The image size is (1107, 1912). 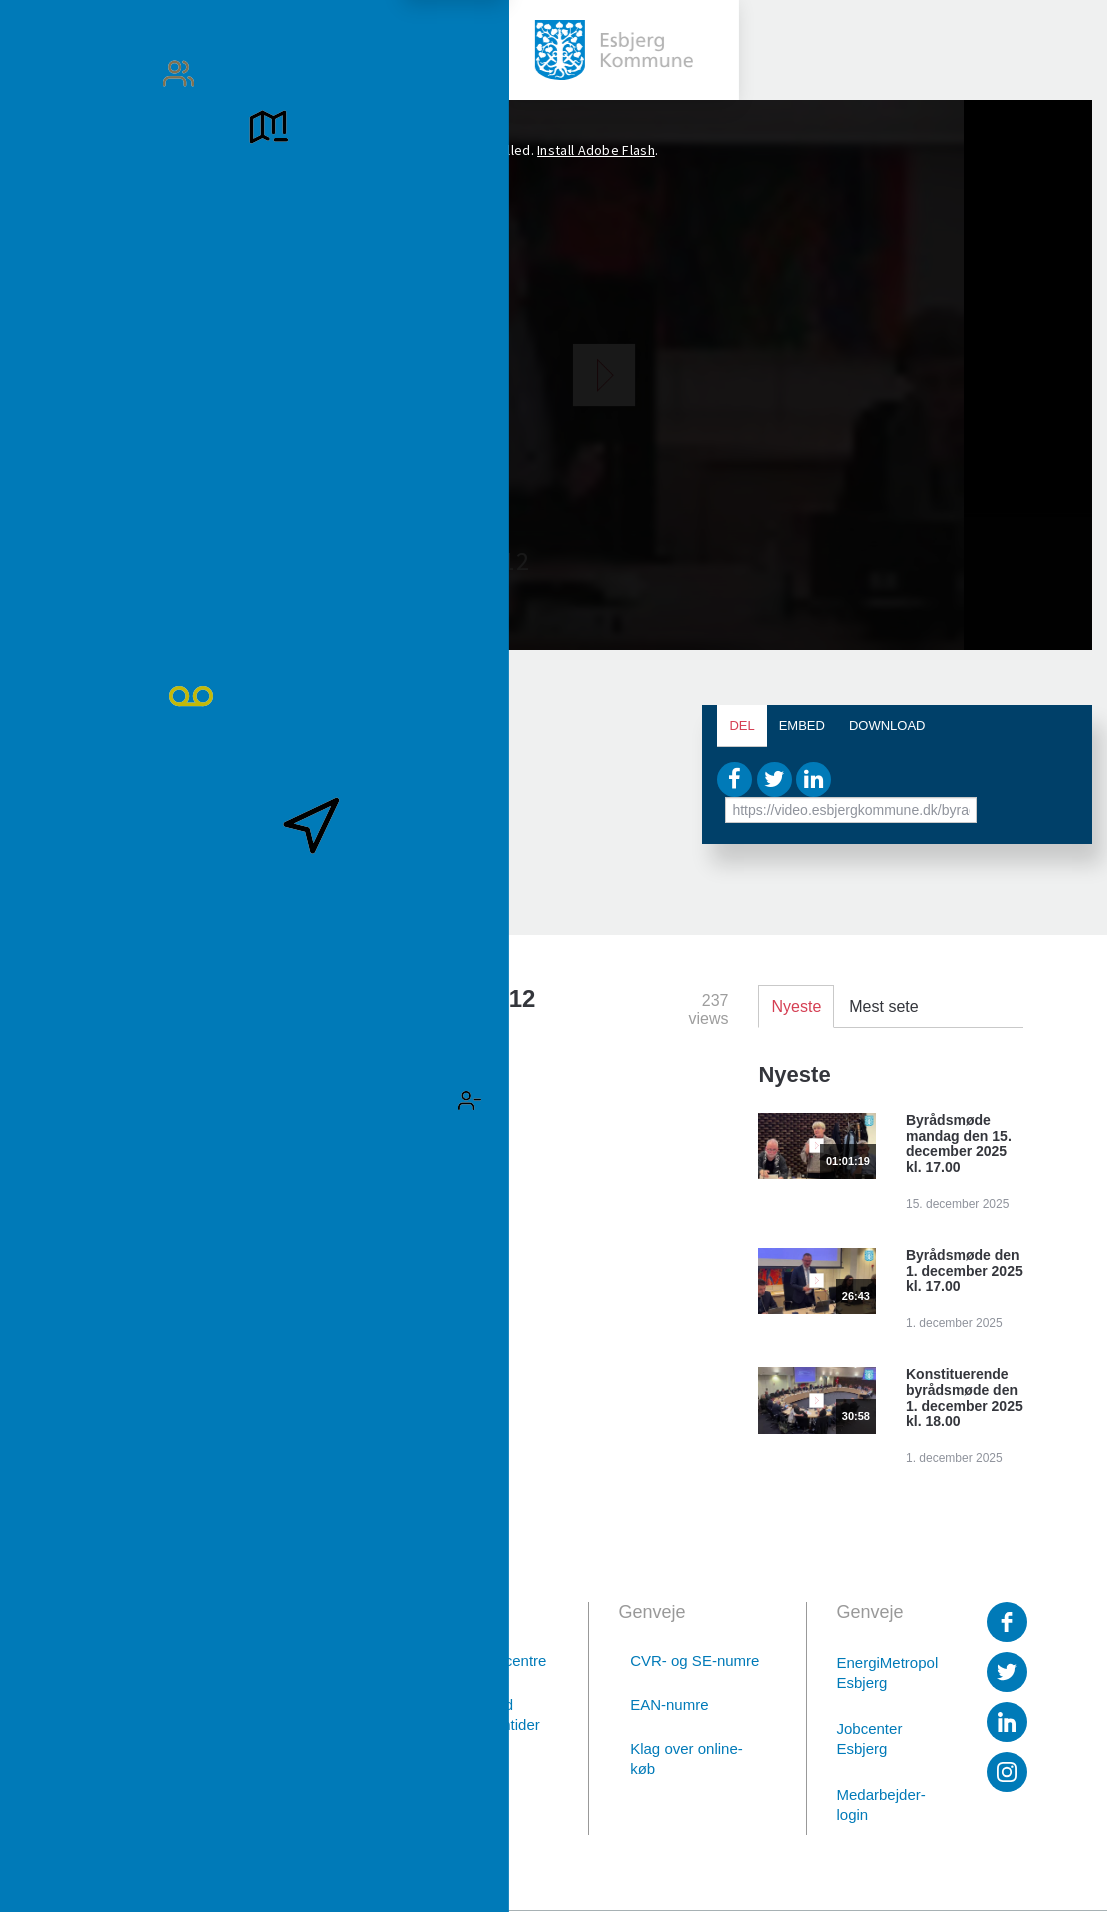 I want to click on remove a location from the map, so click(x=268, y=127).